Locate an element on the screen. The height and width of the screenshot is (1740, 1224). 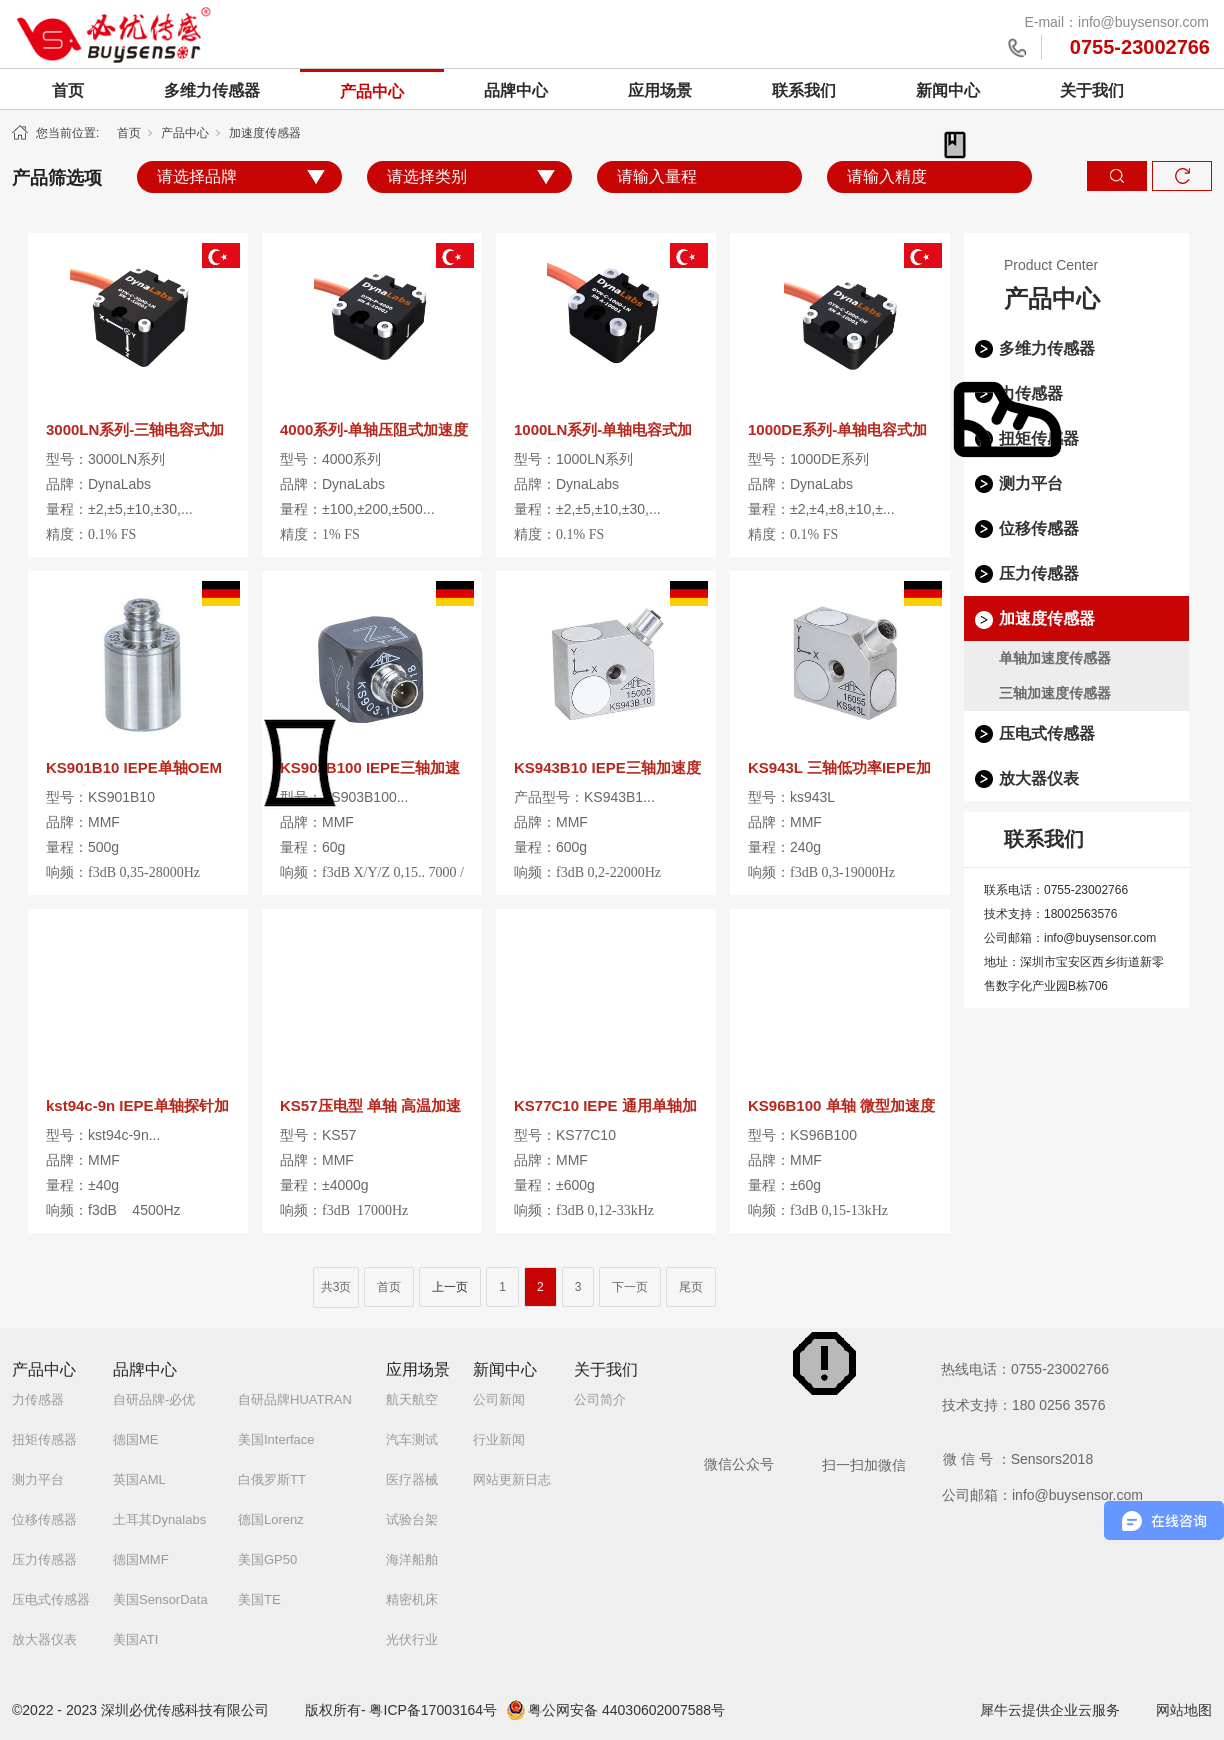
report inappropriate content or behavior is located at coordinates (824, 1363).